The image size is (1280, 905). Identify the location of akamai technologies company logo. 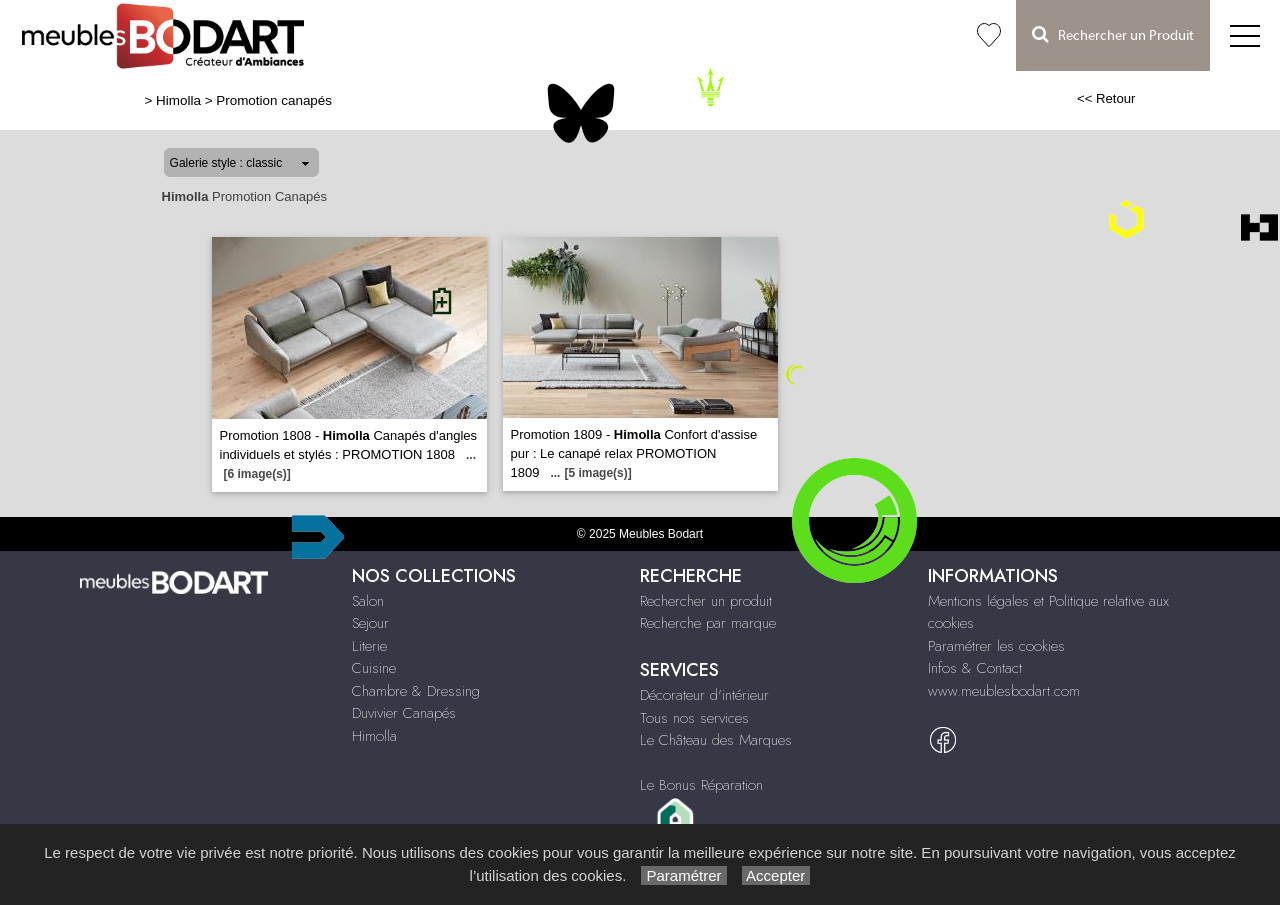
(795, 374).